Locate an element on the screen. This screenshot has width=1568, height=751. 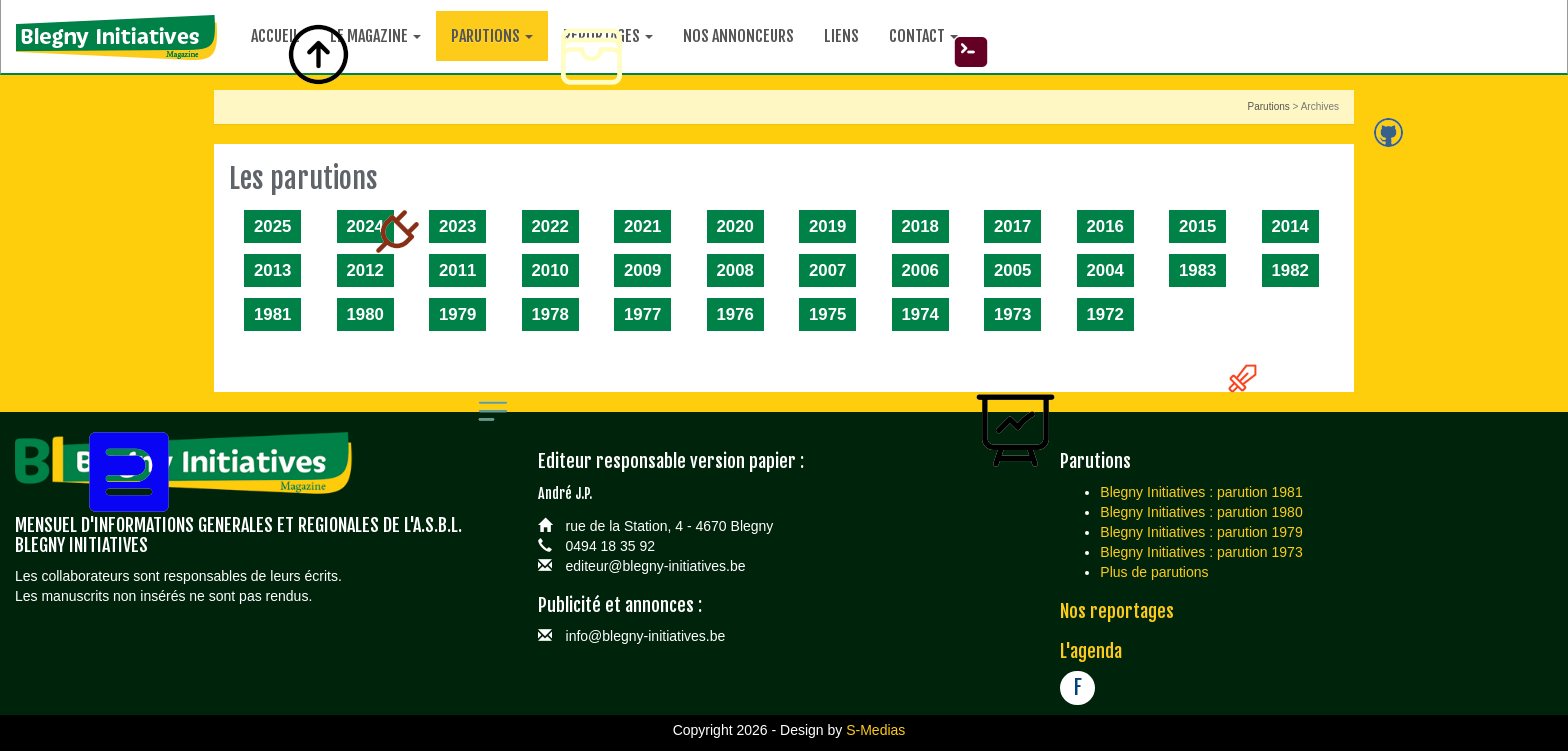
access your wallet or payment methods is located at coordinates (591, 56).